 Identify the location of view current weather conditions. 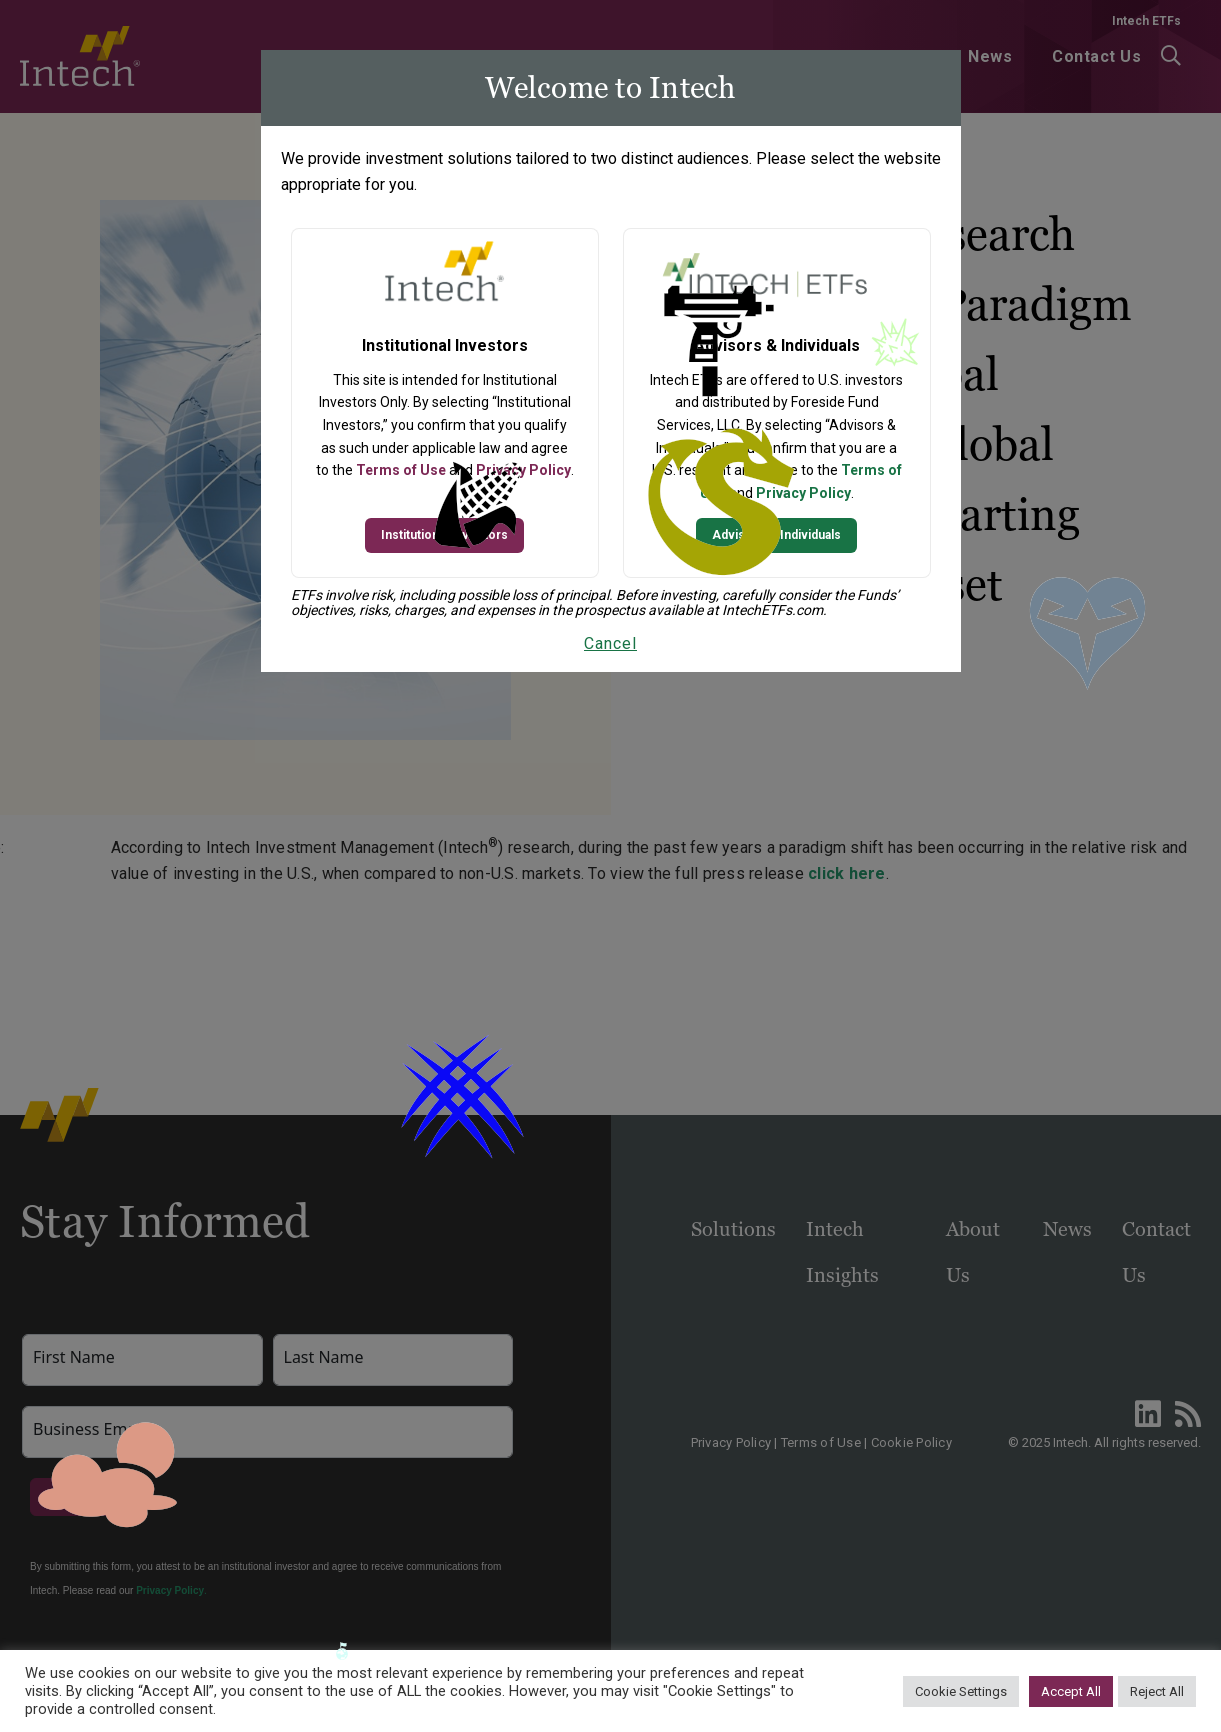
(107, 1477).